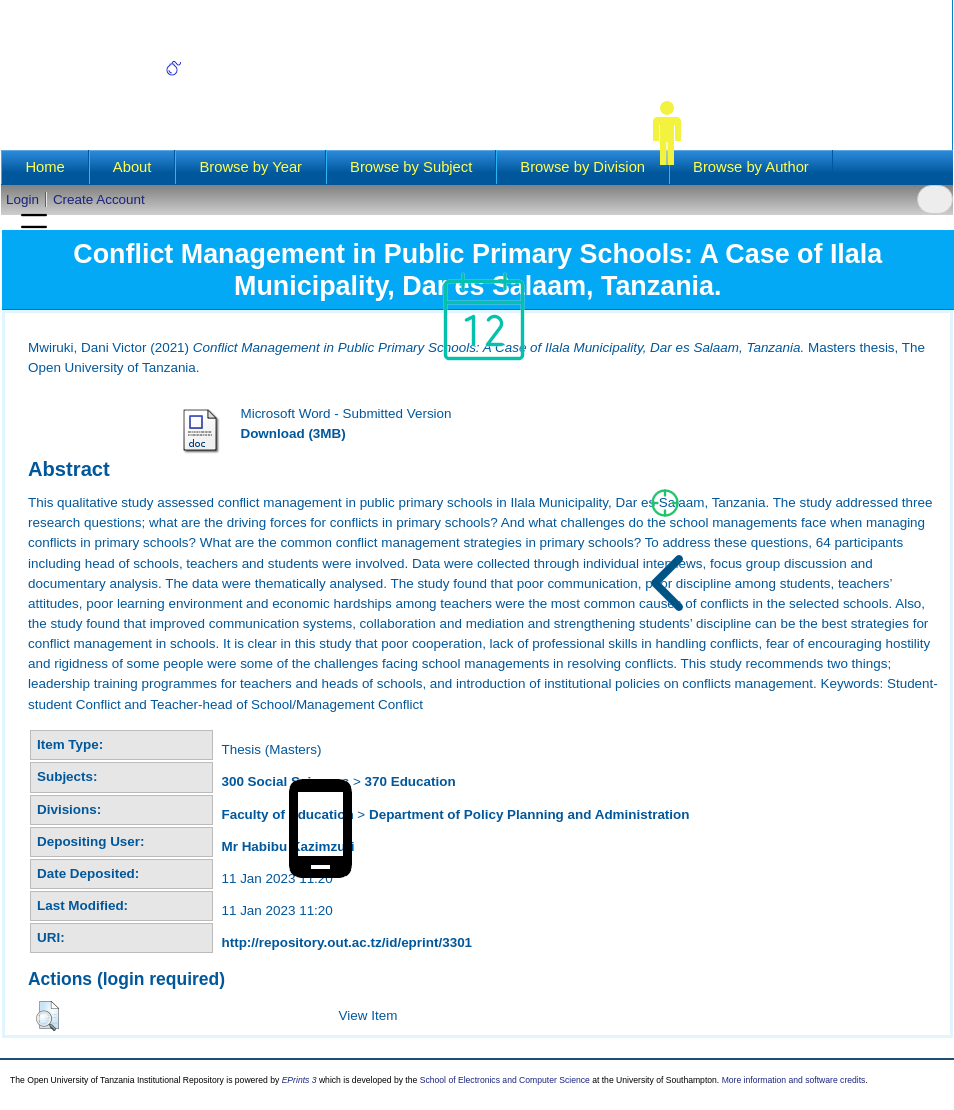 The width and height of the screenshot is (954, 1110). Describe the element at coordinates (320, 828) in the screenshot. I see `access mobile device settings` at that location.